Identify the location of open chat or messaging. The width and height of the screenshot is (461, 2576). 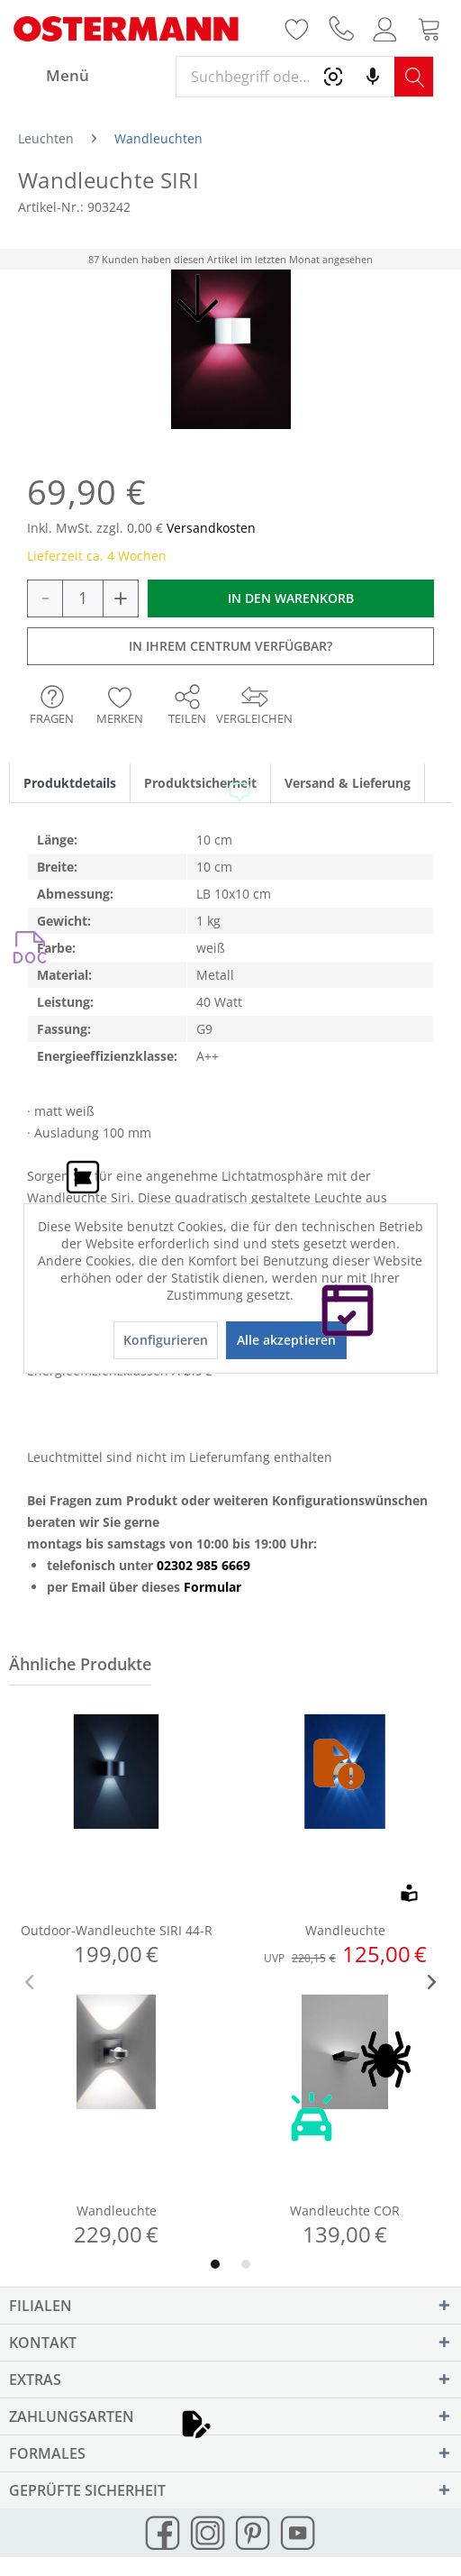
(240, 792).